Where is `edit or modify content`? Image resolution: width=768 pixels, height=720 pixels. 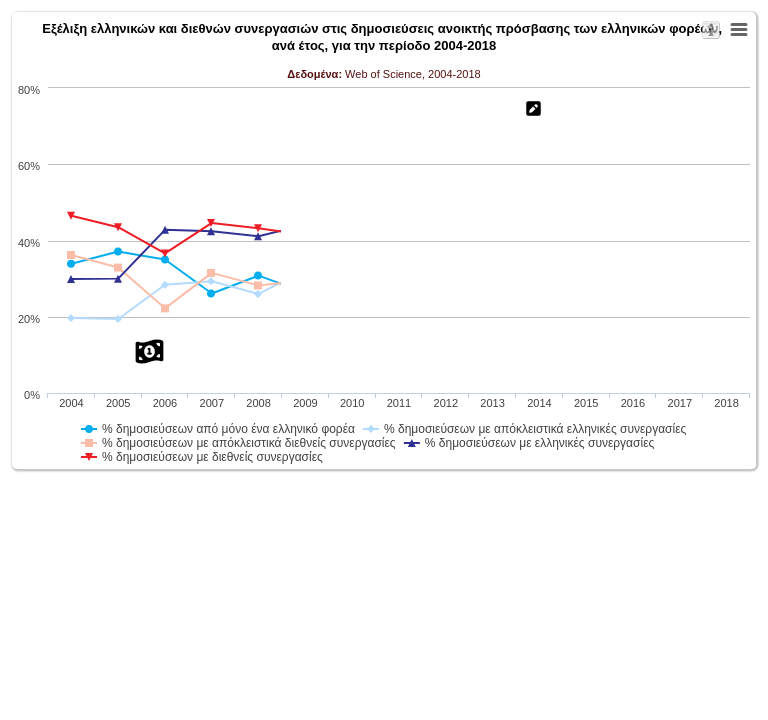 edit or modify content is located at coordinates (533, 108).